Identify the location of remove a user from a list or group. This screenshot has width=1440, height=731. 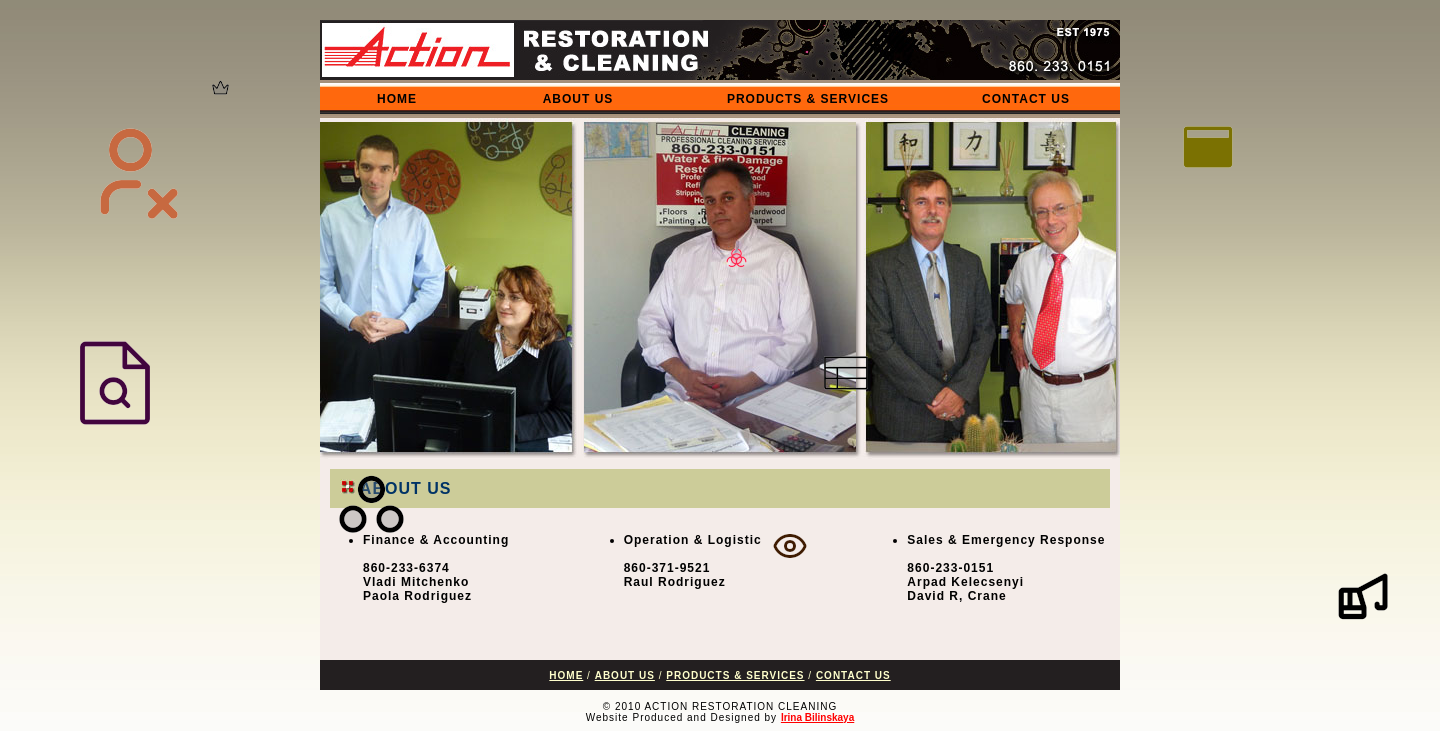
(130, 171).